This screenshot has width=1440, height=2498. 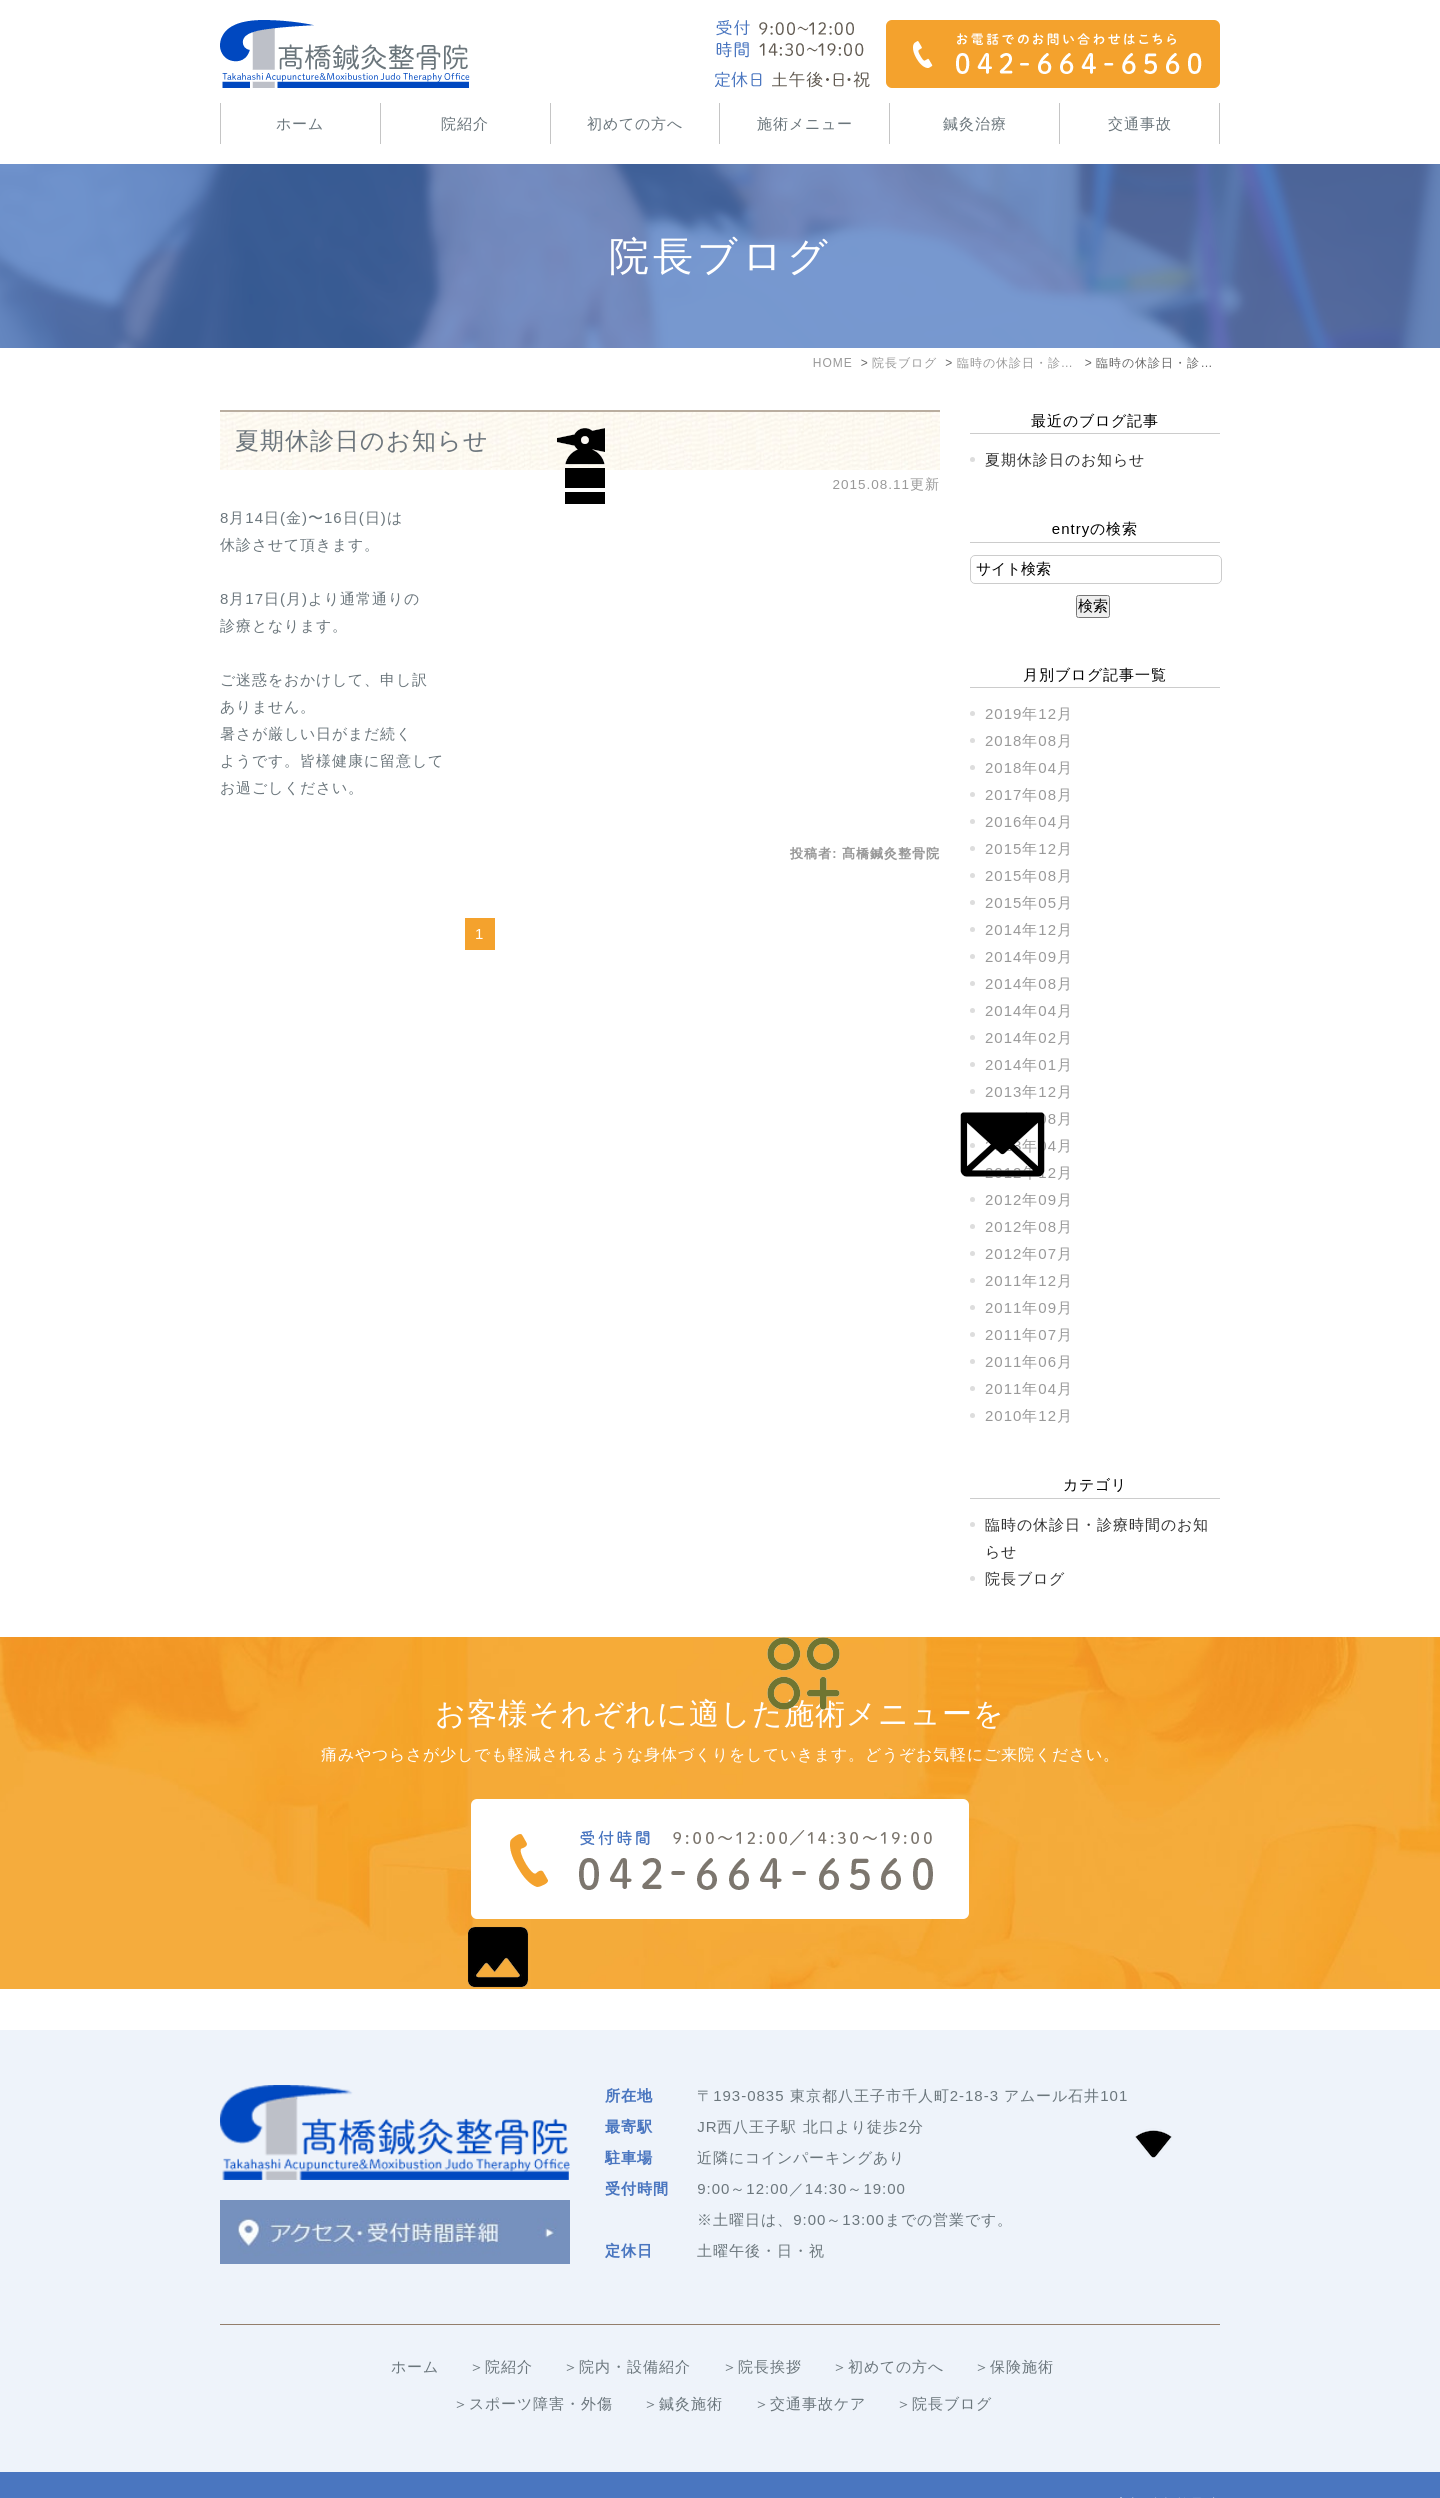 What do you see at coordinates (803, 1673) in the screenshot?
I see `add a new item to a collection` at bounding box center [803, 1673].